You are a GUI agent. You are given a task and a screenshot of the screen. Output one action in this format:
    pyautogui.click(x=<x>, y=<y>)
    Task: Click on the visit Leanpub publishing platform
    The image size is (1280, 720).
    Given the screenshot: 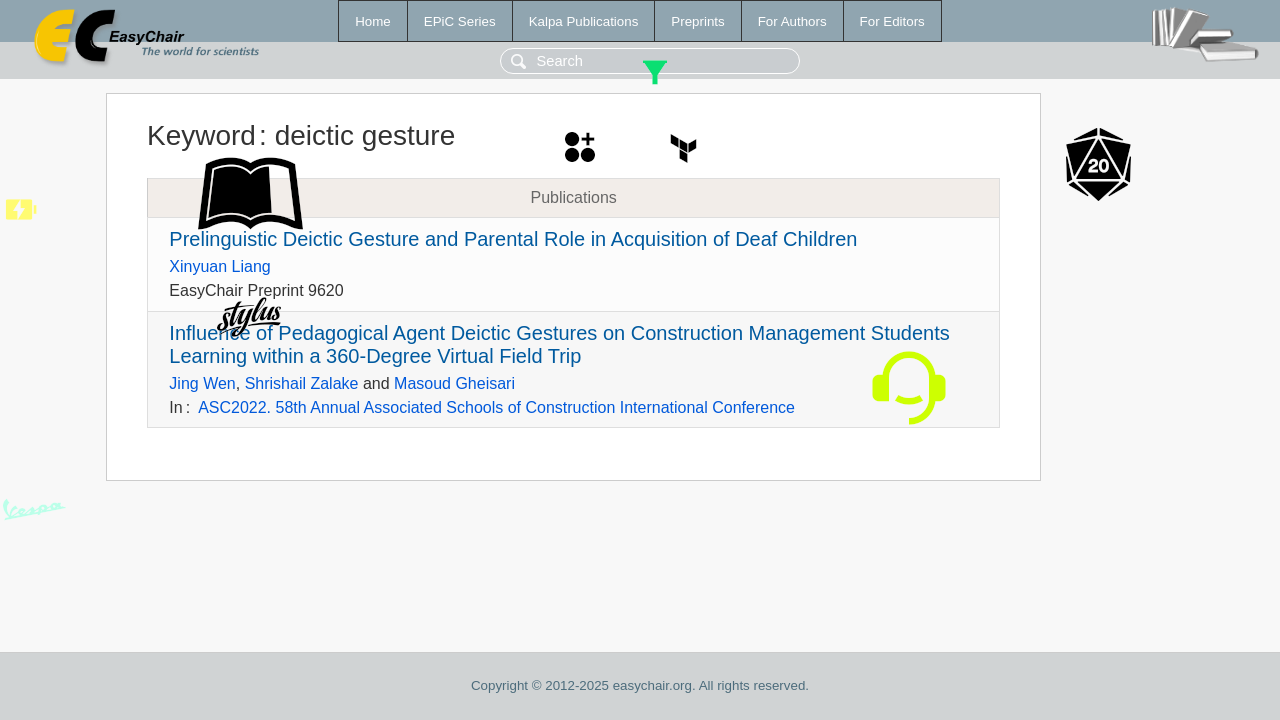 What is the action you would take?
    pyautogui.click(x=250, y=193)
    